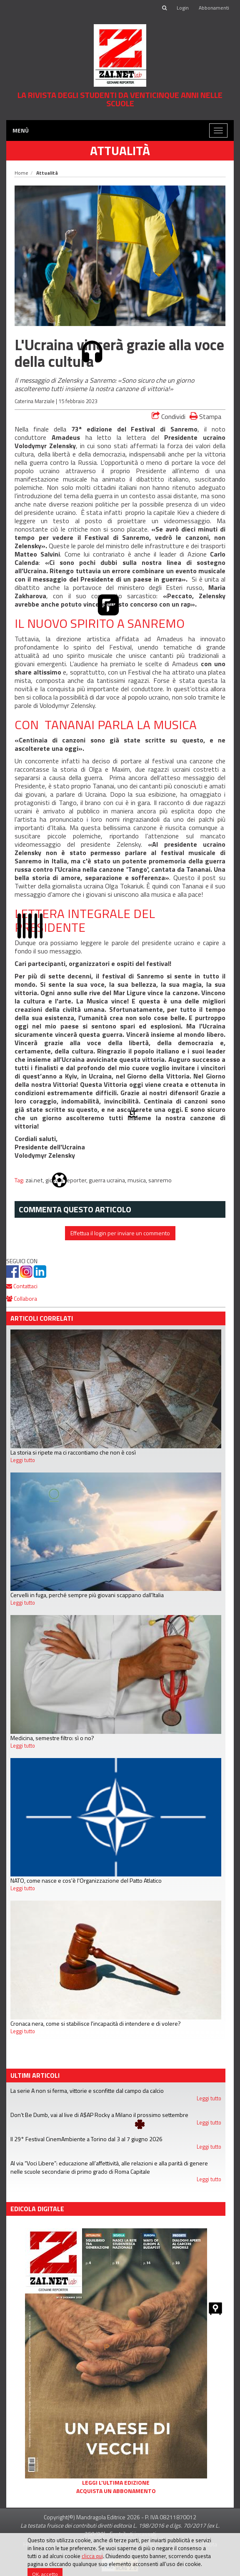 Image resolution: width=240 pixels, height=2576 pixels. What do you see at coordinates (106, 2347) in the screenshot?
I see `indicates pricing or payment in Philippine pesos` at bounding box center [106, 2347].